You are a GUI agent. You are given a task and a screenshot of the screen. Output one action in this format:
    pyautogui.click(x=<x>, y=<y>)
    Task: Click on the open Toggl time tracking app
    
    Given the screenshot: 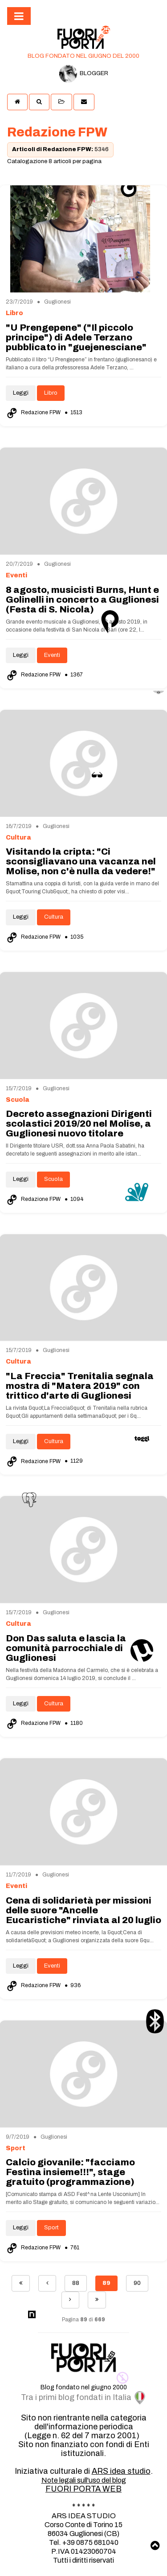 What is the action you would take?
    pyautogui.click(x=142, y=1439)
    